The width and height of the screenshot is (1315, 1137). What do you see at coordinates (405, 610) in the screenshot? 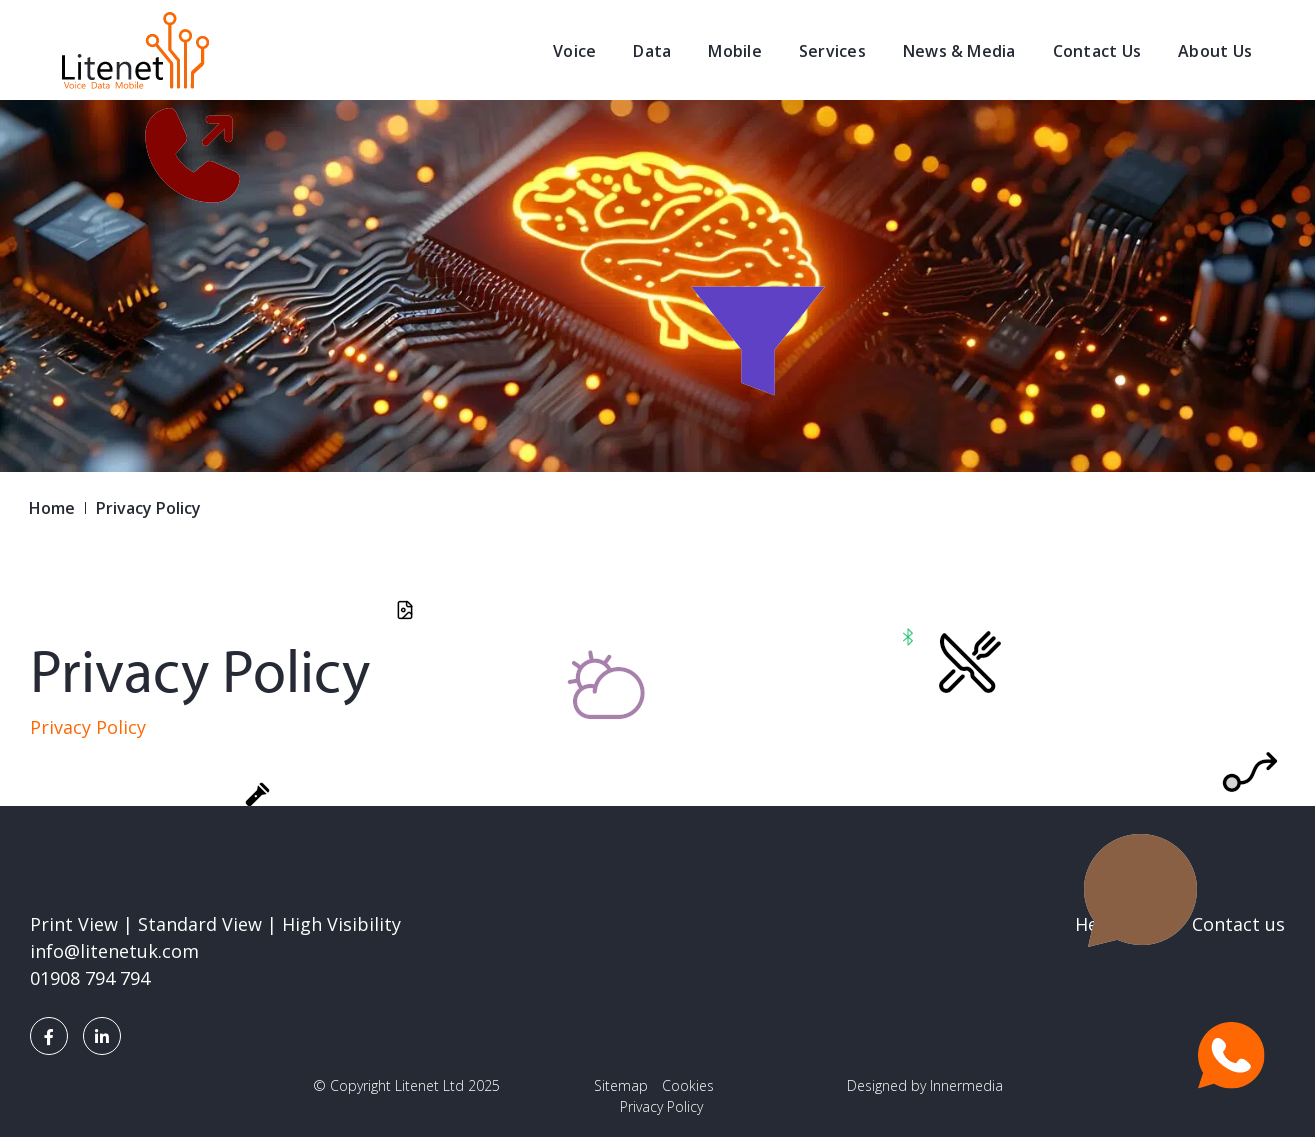
I see `view image file` at bounding box center [405, 610].